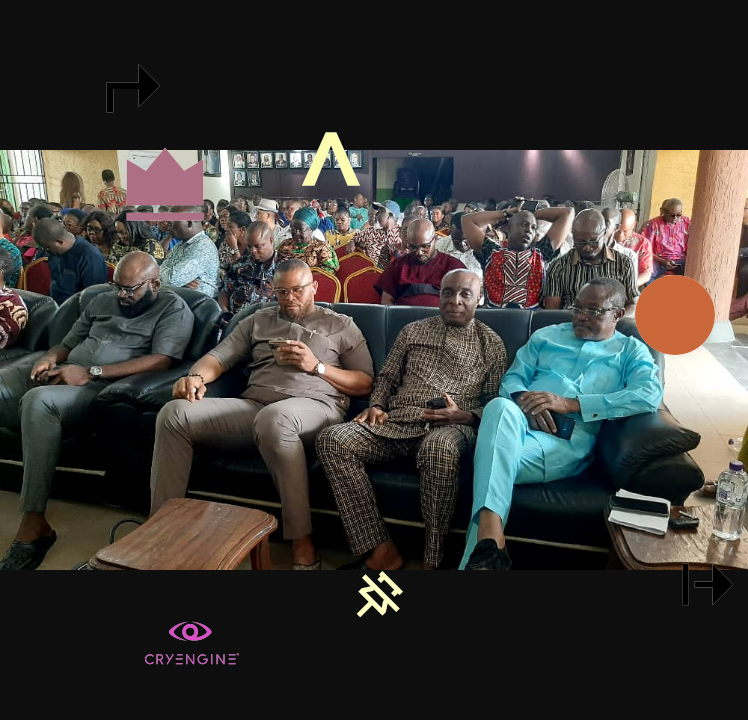 The height and width of the screenshot is (720, 748). Describe the element at coordinates (165, 186) in the screenshot. I see `indicates VIP or premium membership status` at that location.